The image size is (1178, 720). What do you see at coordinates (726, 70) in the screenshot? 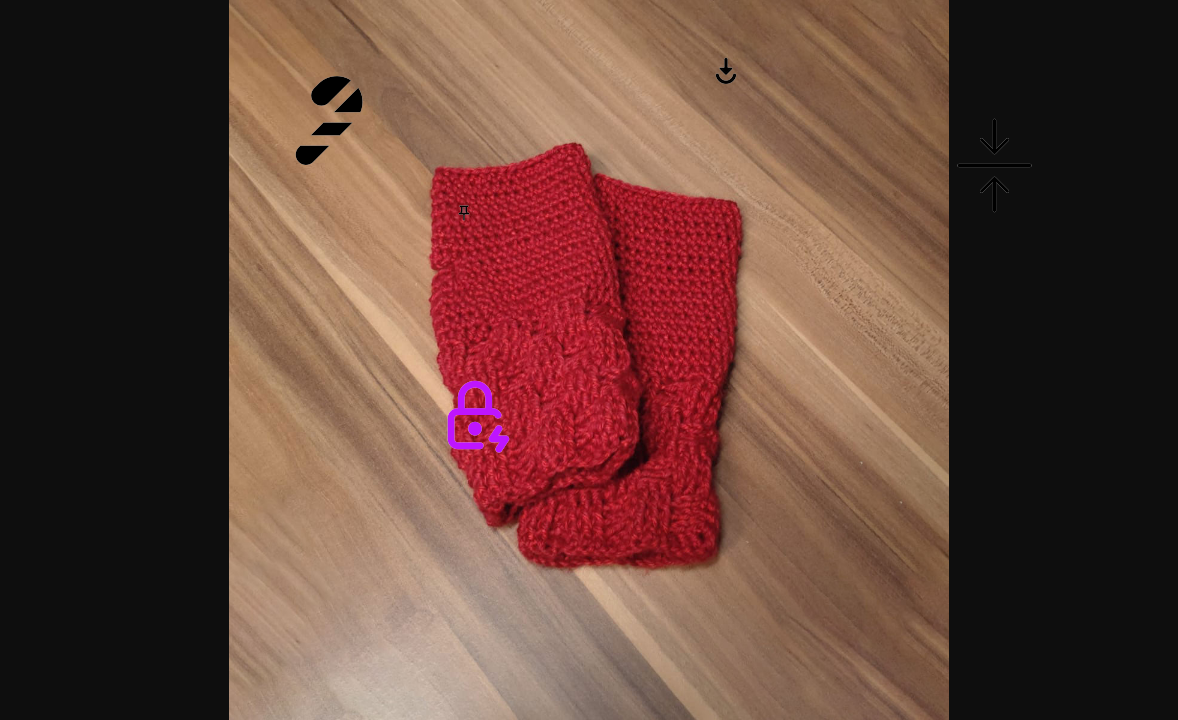
I see `download content to device` at bounding box center [726, 70].